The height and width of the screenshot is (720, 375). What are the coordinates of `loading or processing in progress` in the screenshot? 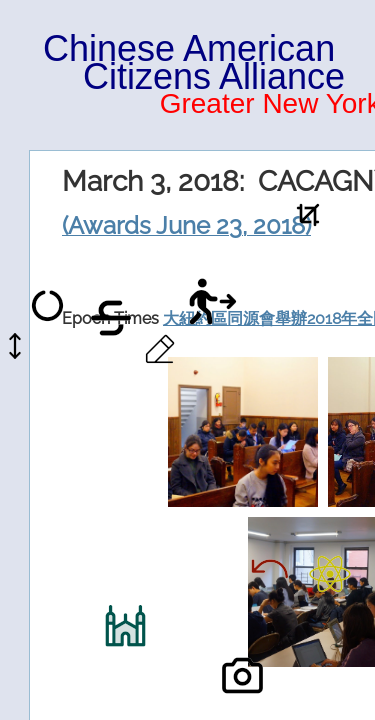 It's located at (47, 305).